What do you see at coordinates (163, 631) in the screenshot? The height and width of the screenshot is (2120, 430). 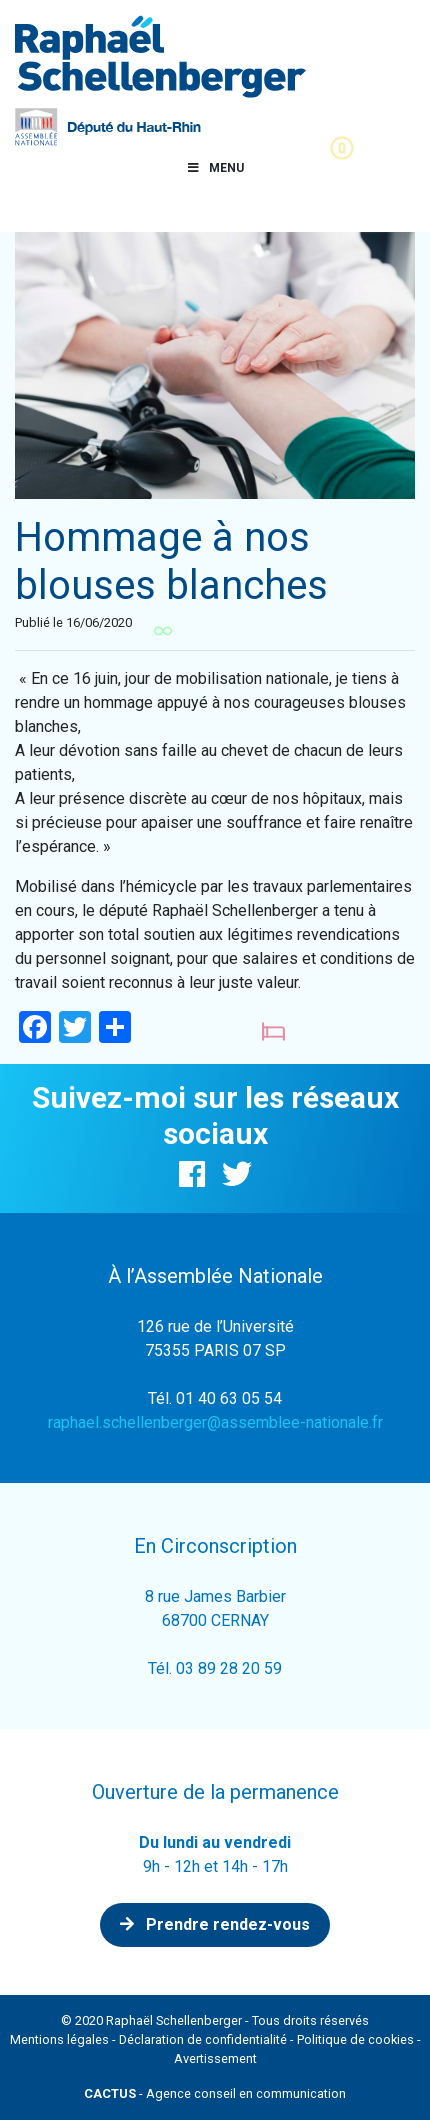 I see `indicates unlimited or infinite content` at bounding box center [163, 631].